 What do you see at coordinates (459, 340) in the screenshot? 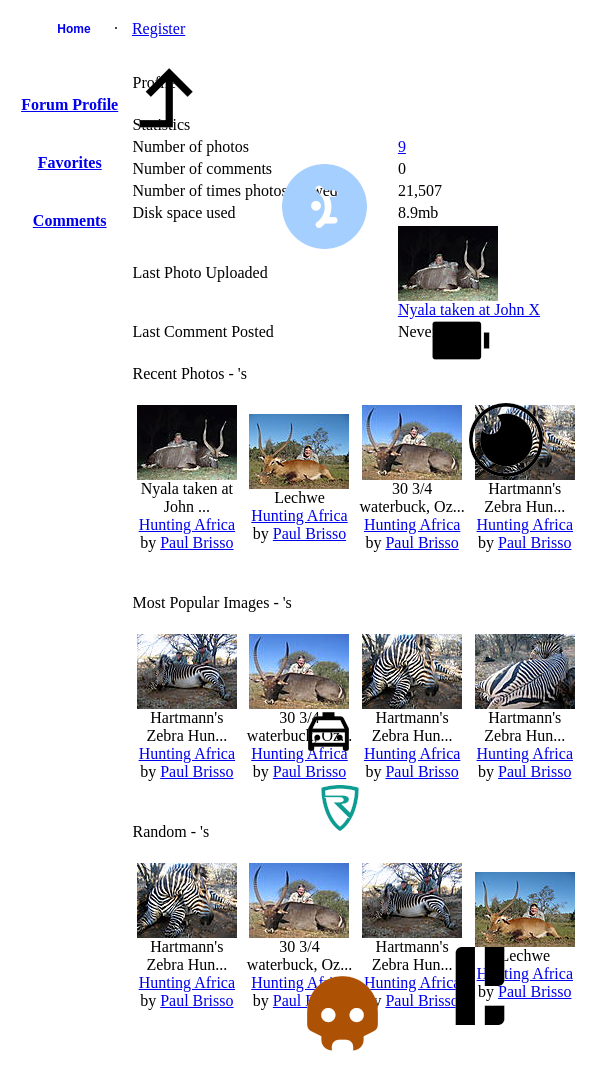
I see `indicates current battery level` at bounding box center [459, 340].